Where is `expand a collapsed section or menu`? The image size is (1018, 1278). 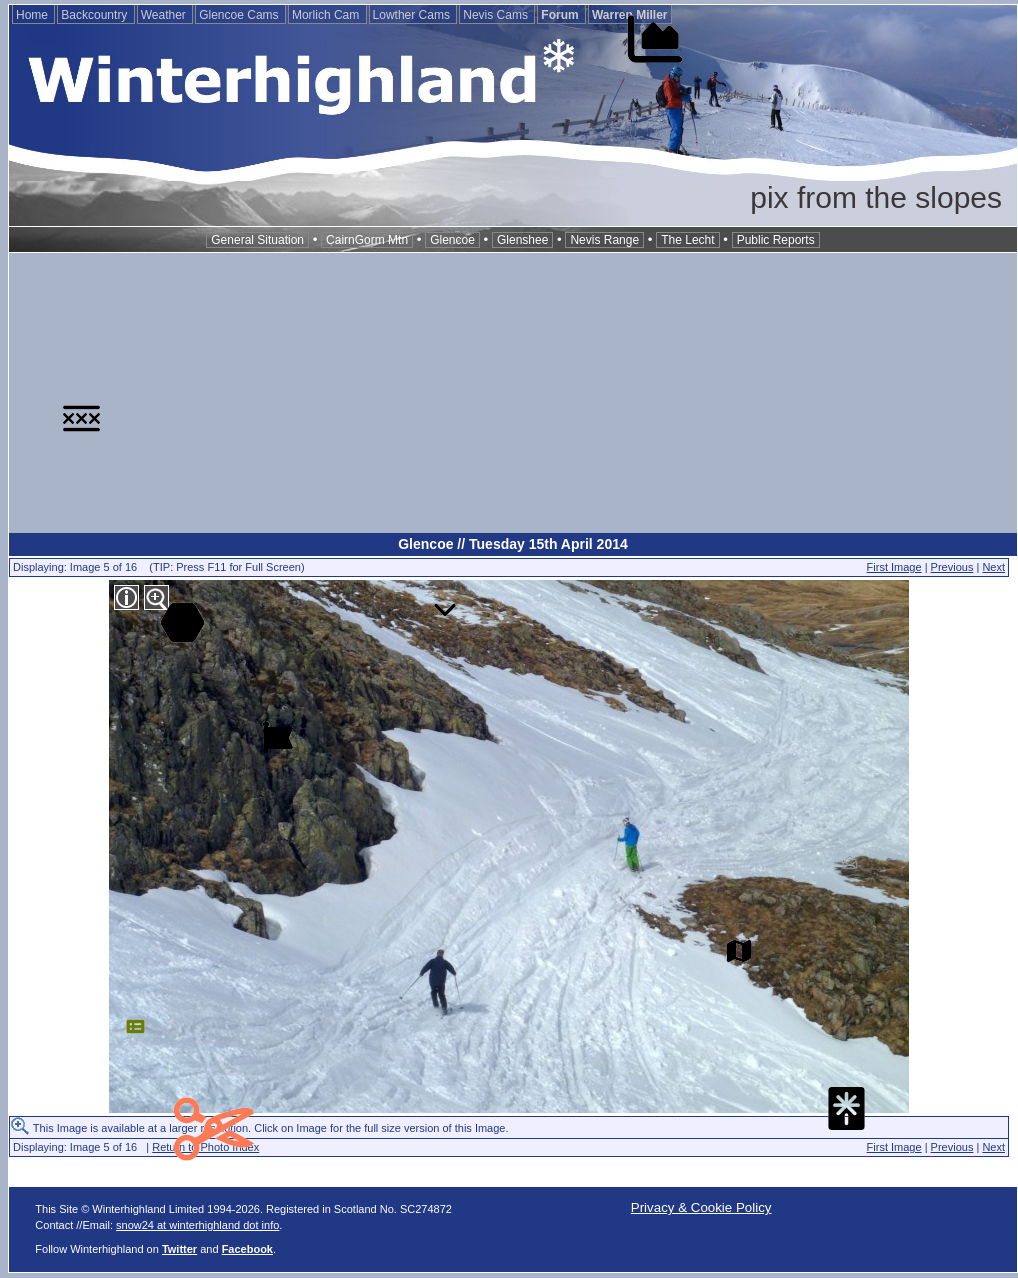 expand a collapsed section or menu is located at coordinates (445, 609).